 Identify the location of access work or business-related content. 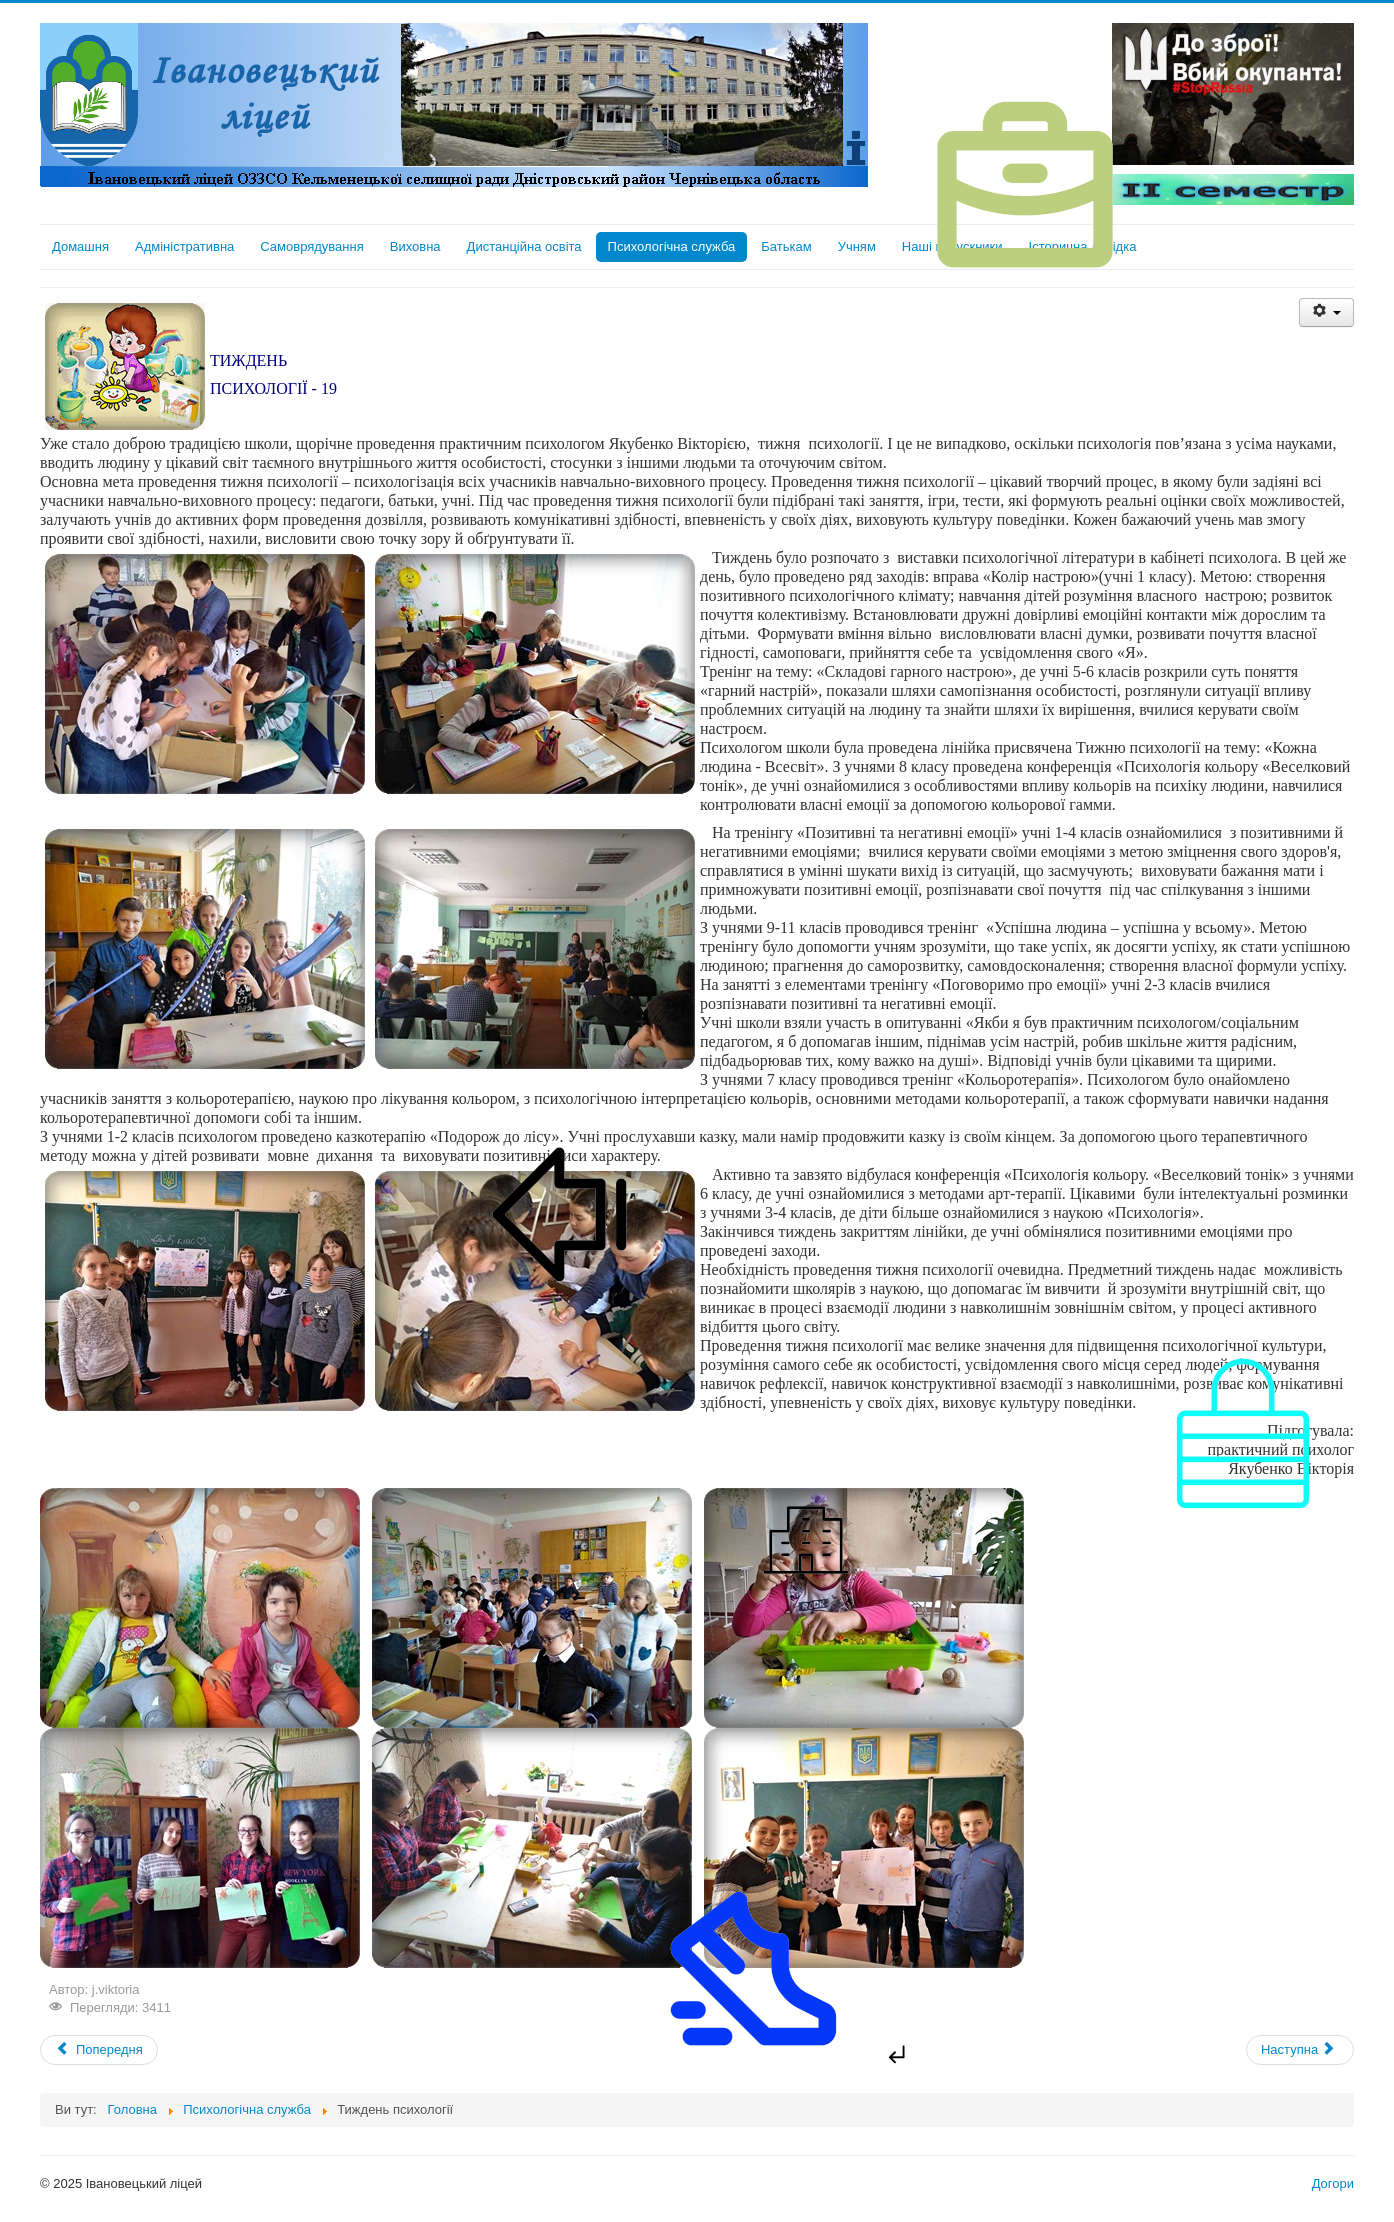
(1025, 196).